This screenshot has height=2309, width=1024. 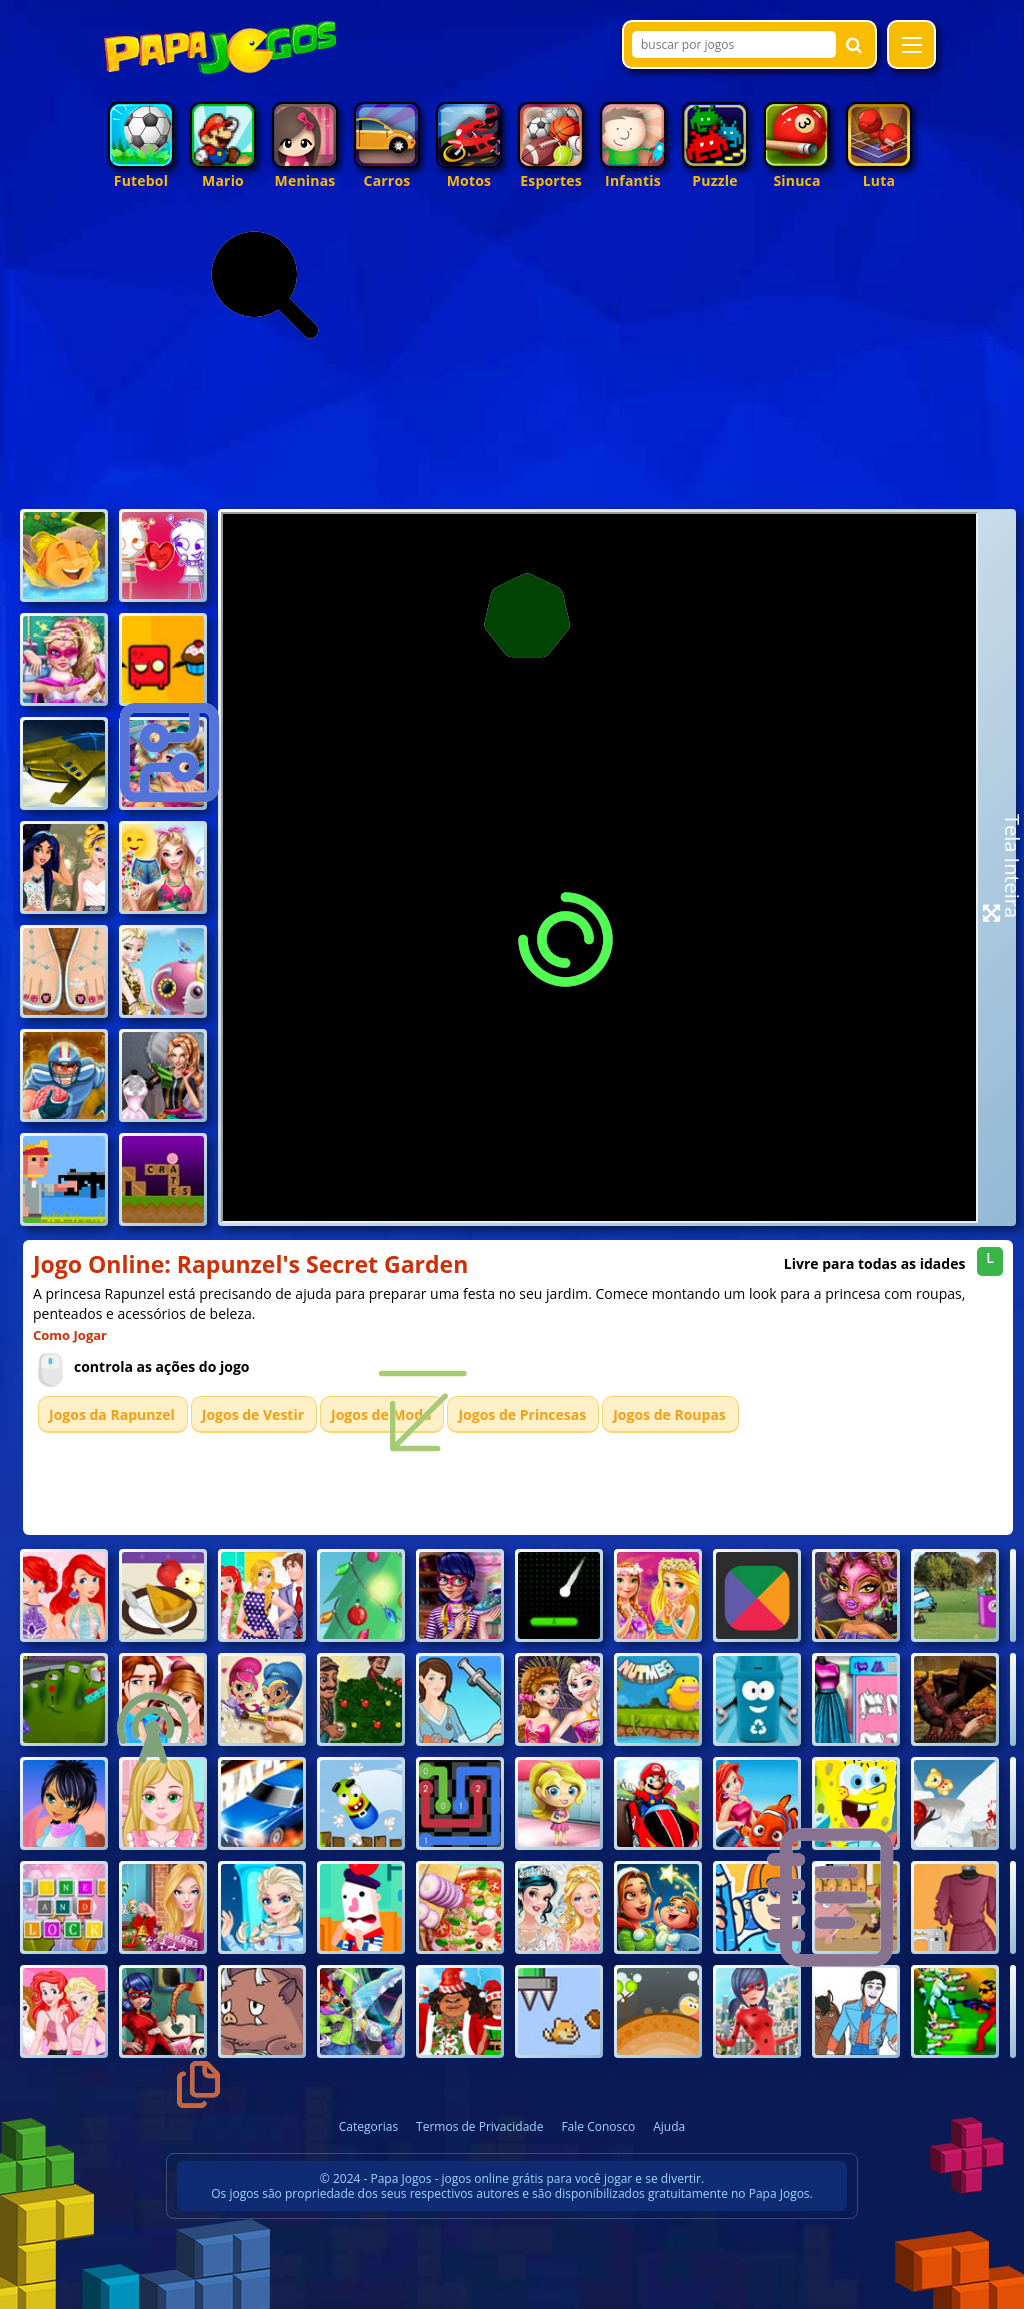 What do you see at coordinates (198, 2084) in the screenshot?
I see `view multiple files or documents` at bounding box center [198, 2084].